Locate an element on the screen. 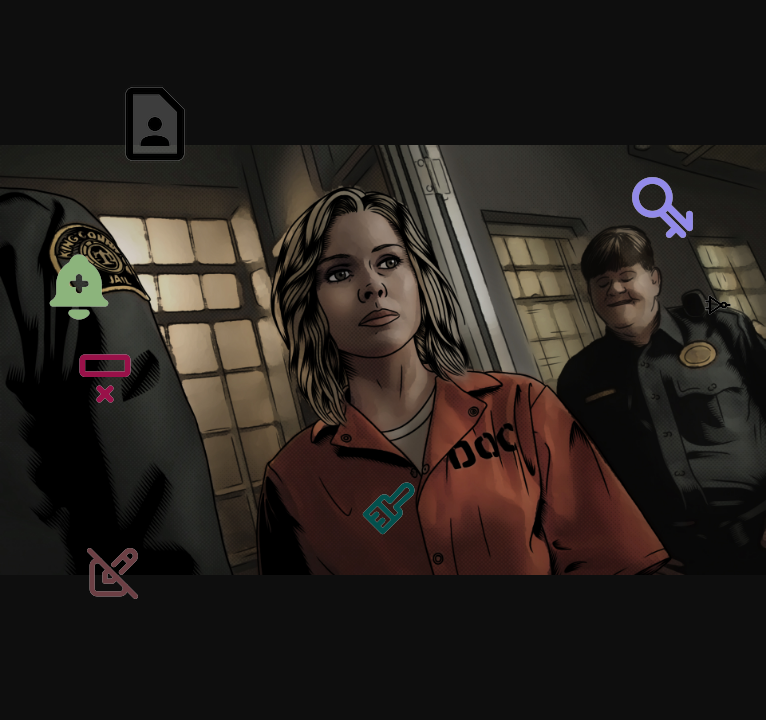 The height and width of the screenshot is (720, 766). add a new notification or alert is located at coordinates (79, 287).